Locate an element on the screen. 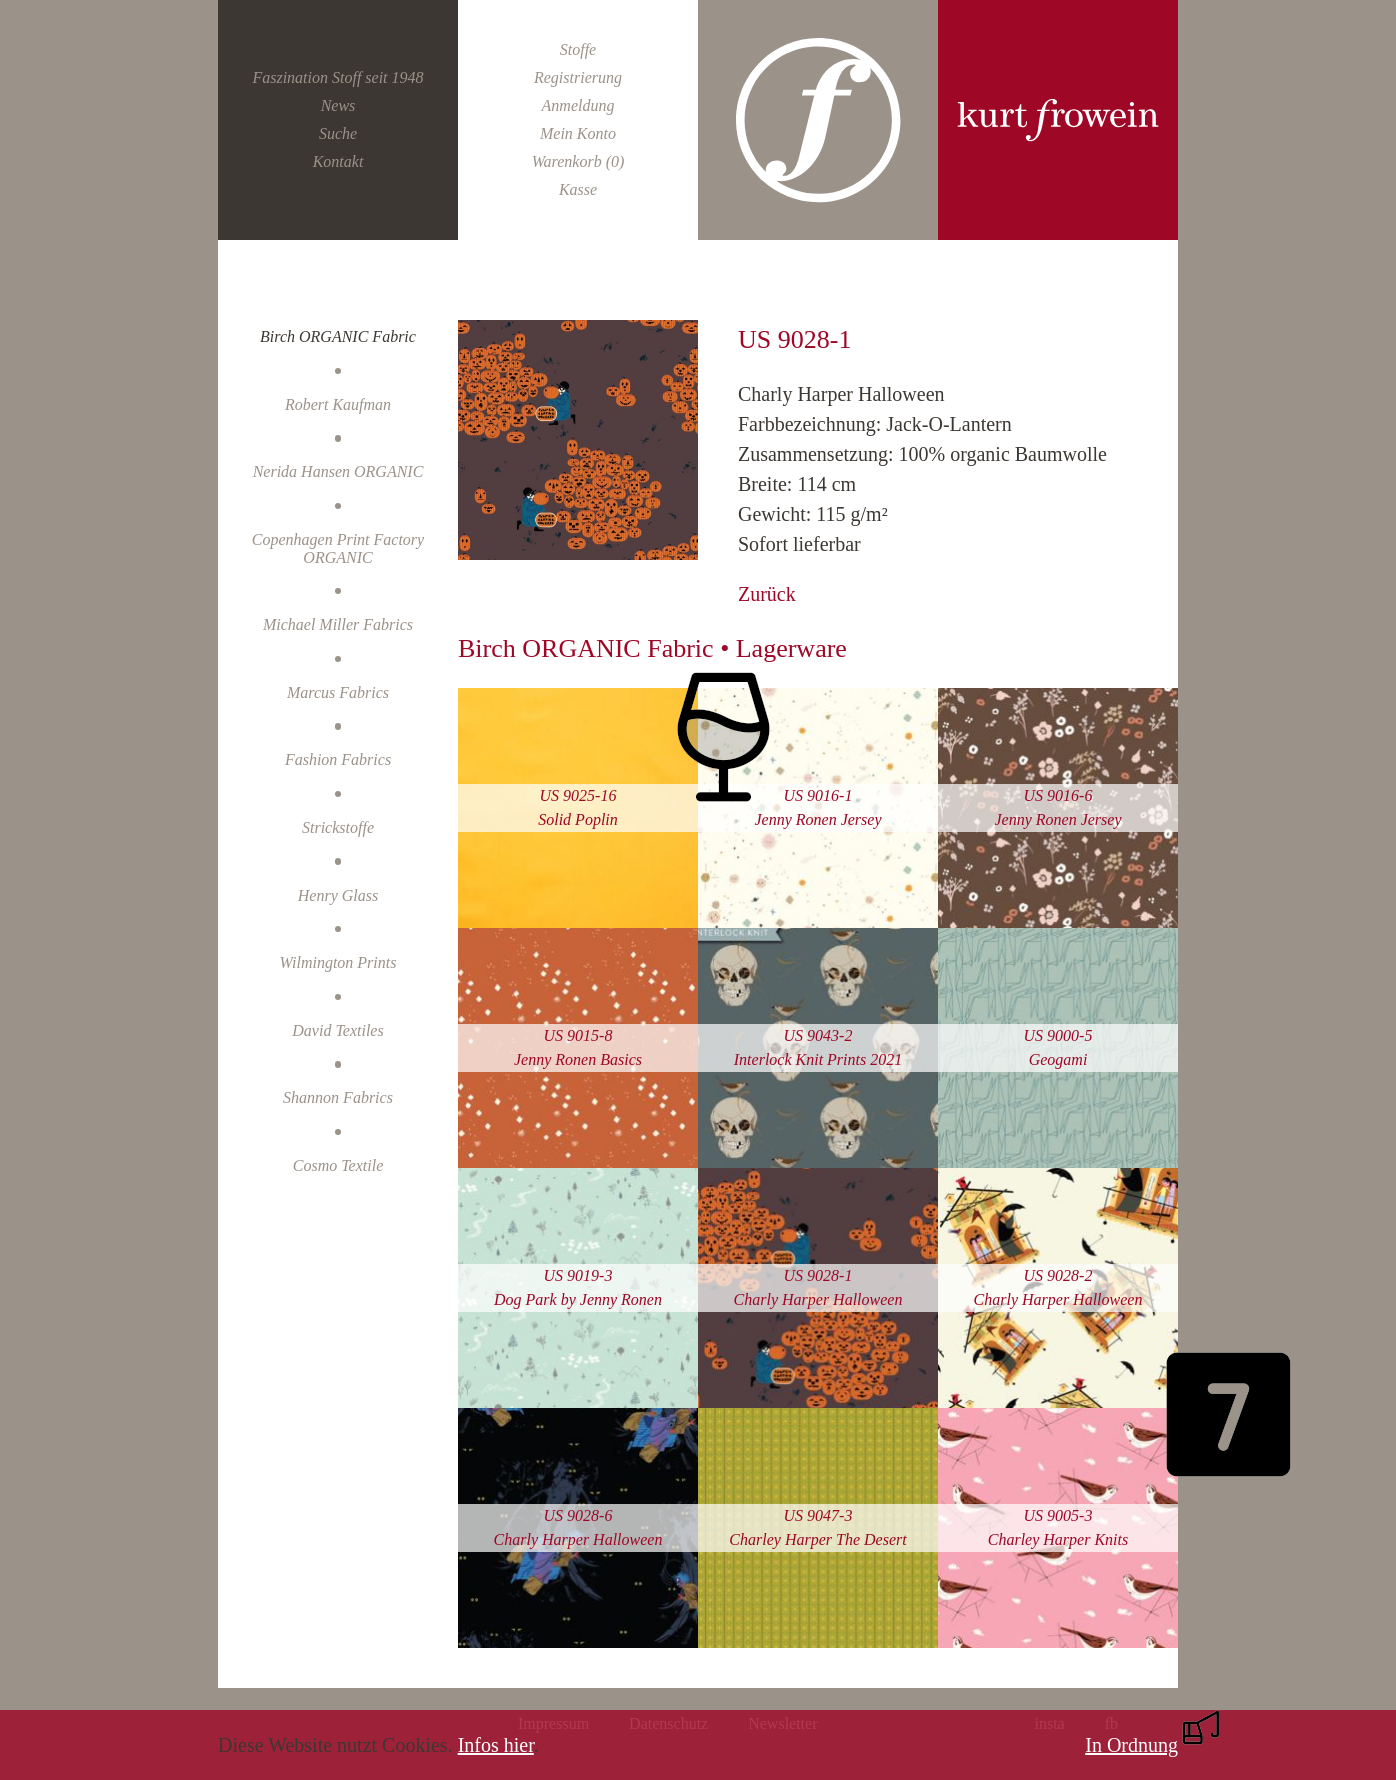 The image size is (1396, 1780). construction or building in progress is located at coordinates (1201, 1729).